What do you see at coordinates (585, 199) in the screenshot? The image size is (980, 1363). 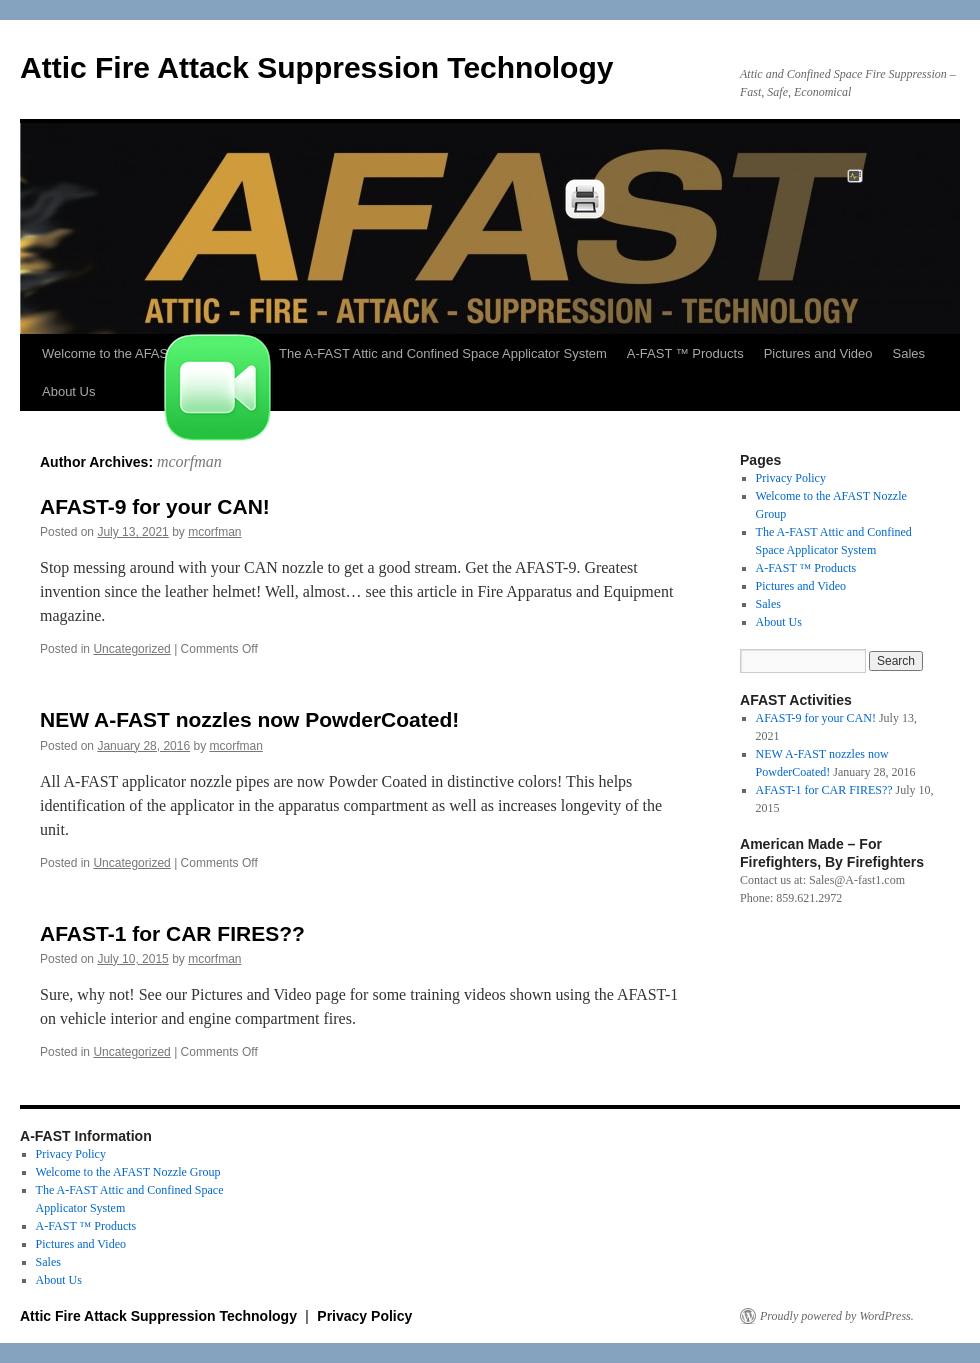 I see `open printer settings and preferences` at bounding box center [585, 199].